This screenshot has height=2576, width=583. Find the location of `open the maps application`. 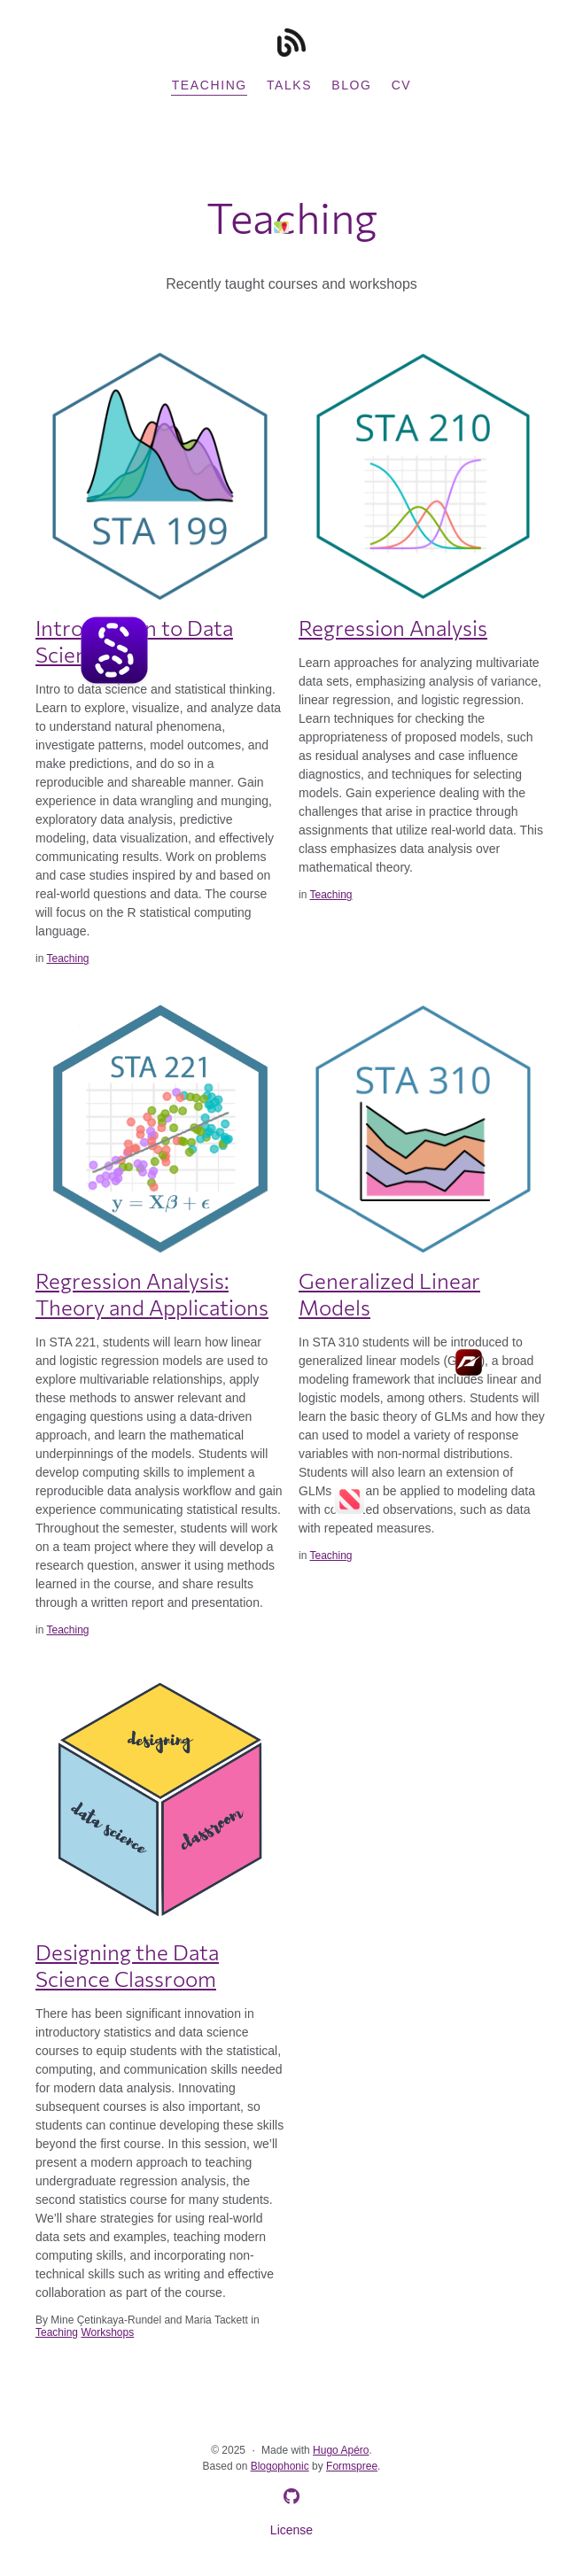

open the maps application is located at coordinates (281, 227).